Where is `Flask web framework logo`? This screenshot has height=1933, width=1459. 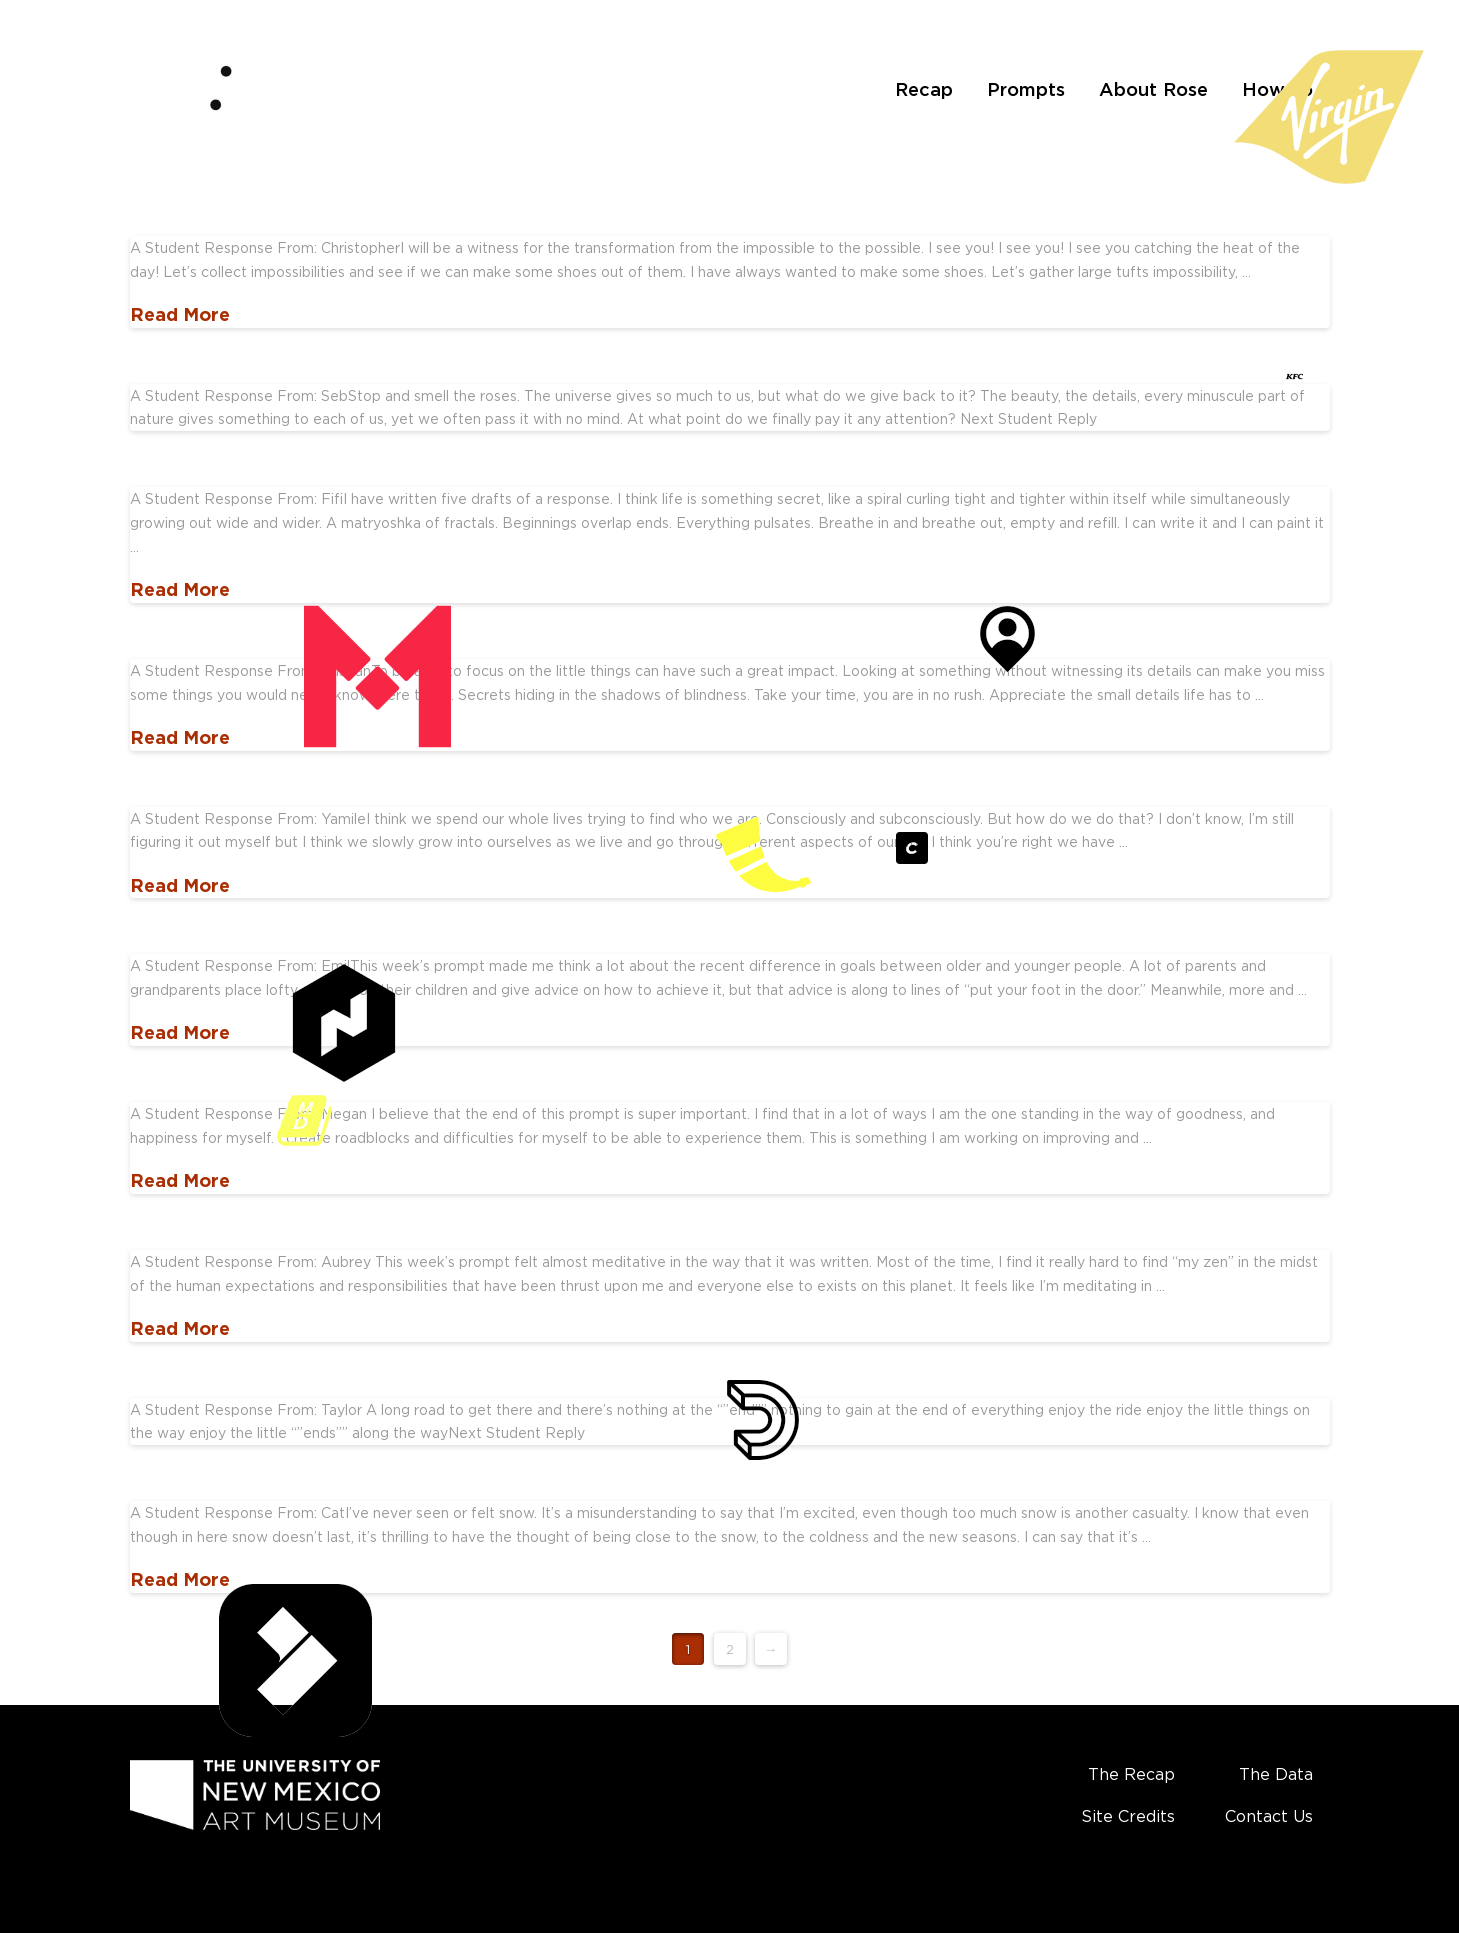 Flask web framework logo is located at coordinates (763, 854).